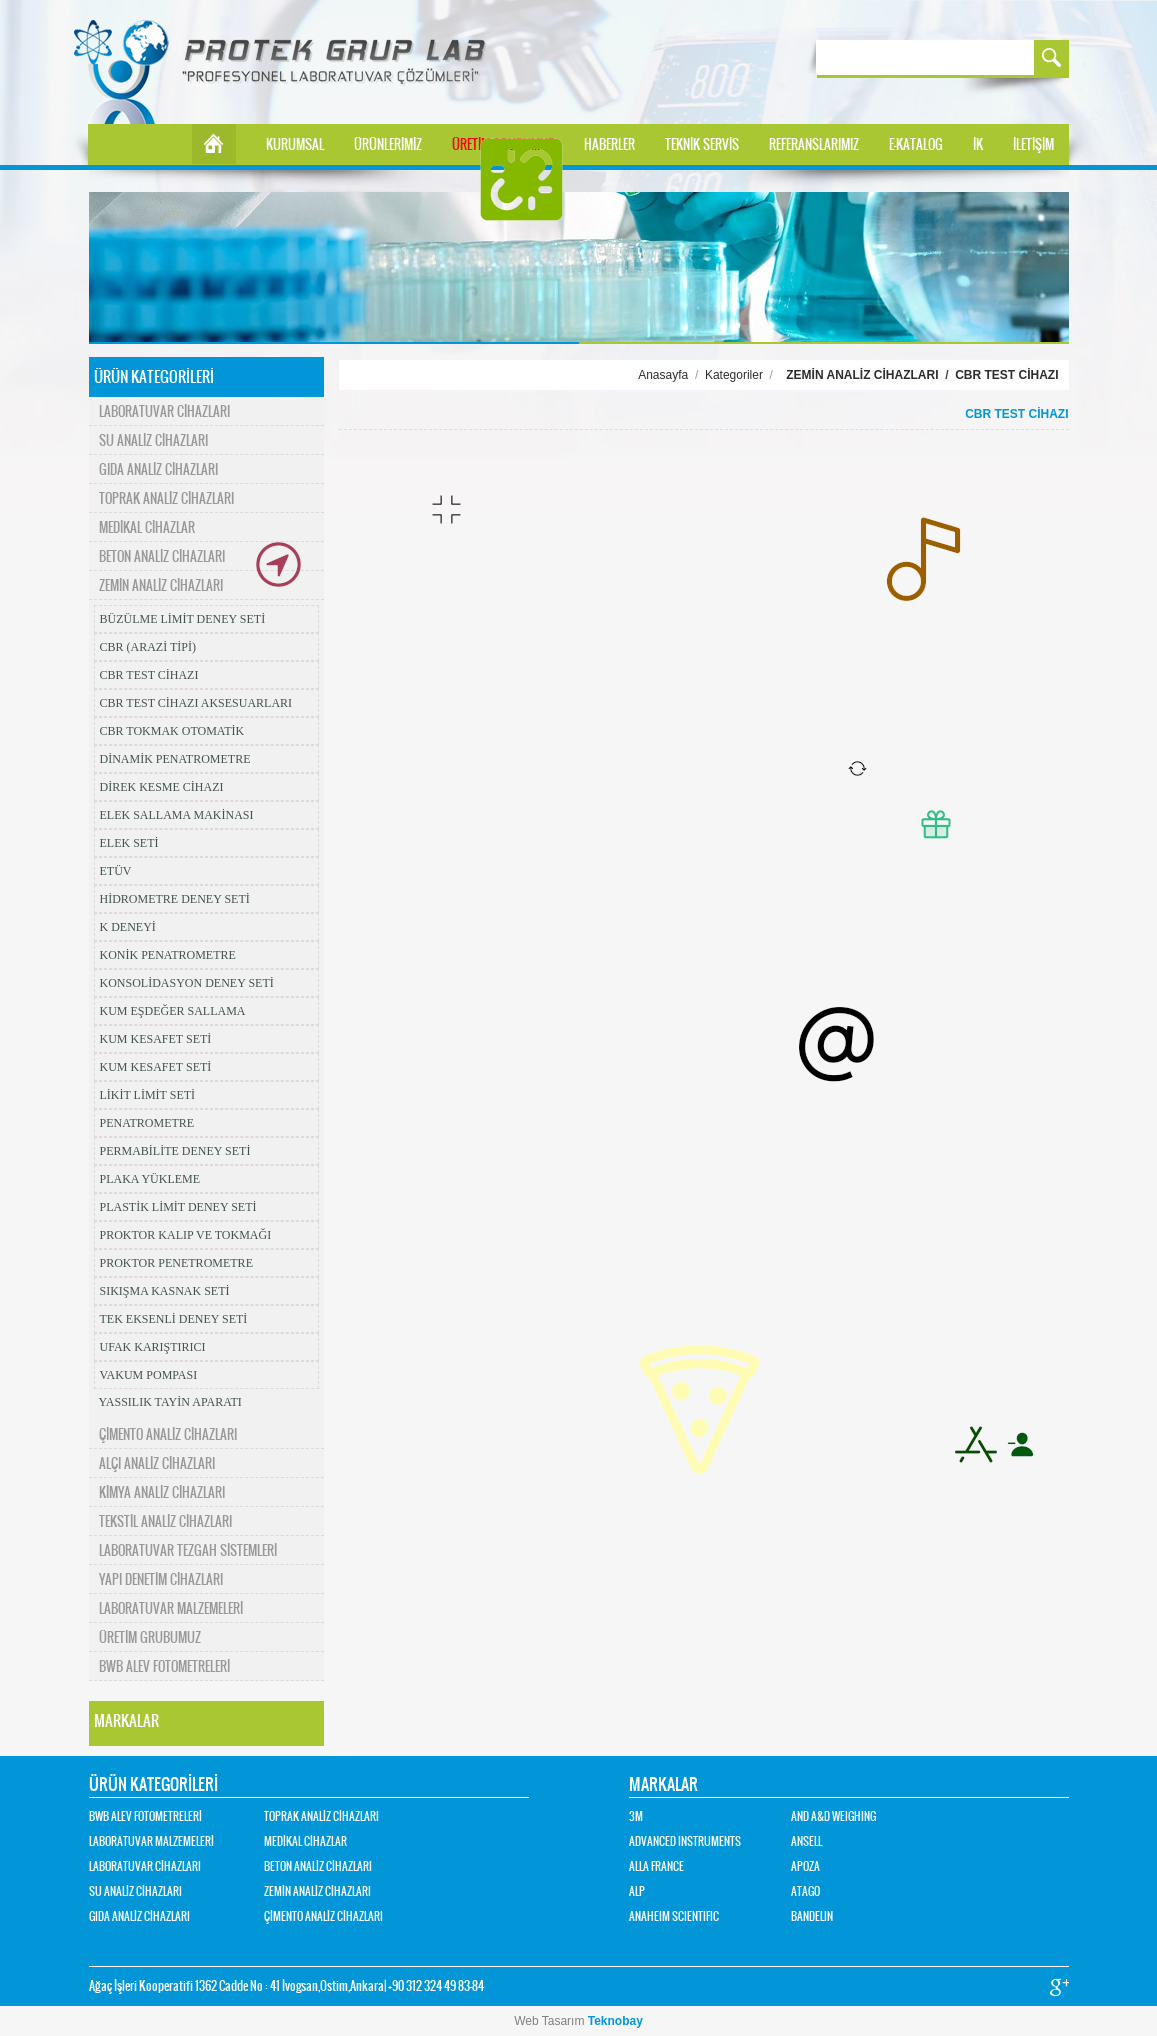  Describe the element at coordinates (446, 509) in the screenshot. I see `exit fullscreen mode` at that location.